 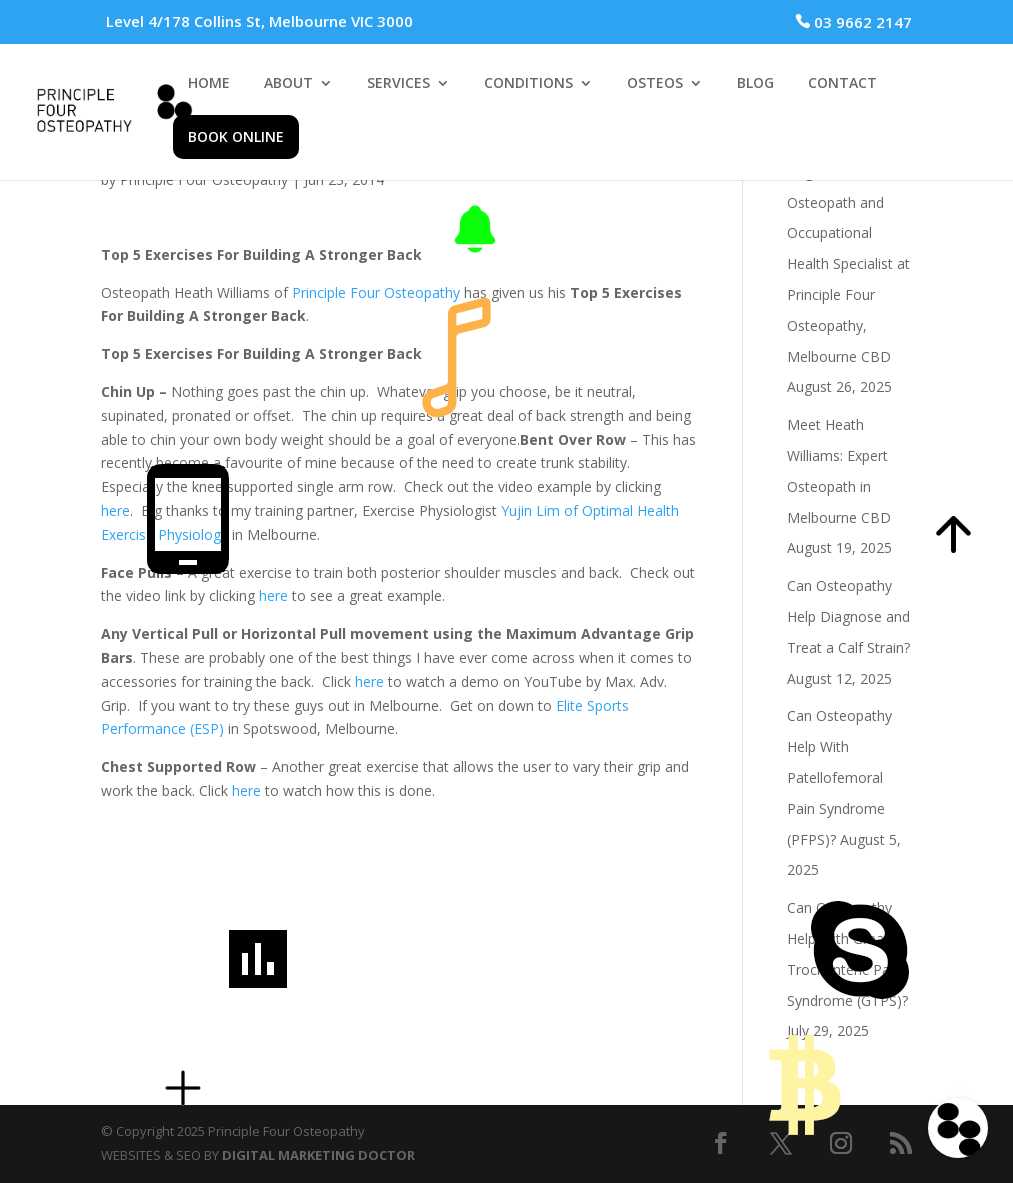 I want to click on open Skype app, so click(x=860, y=950).